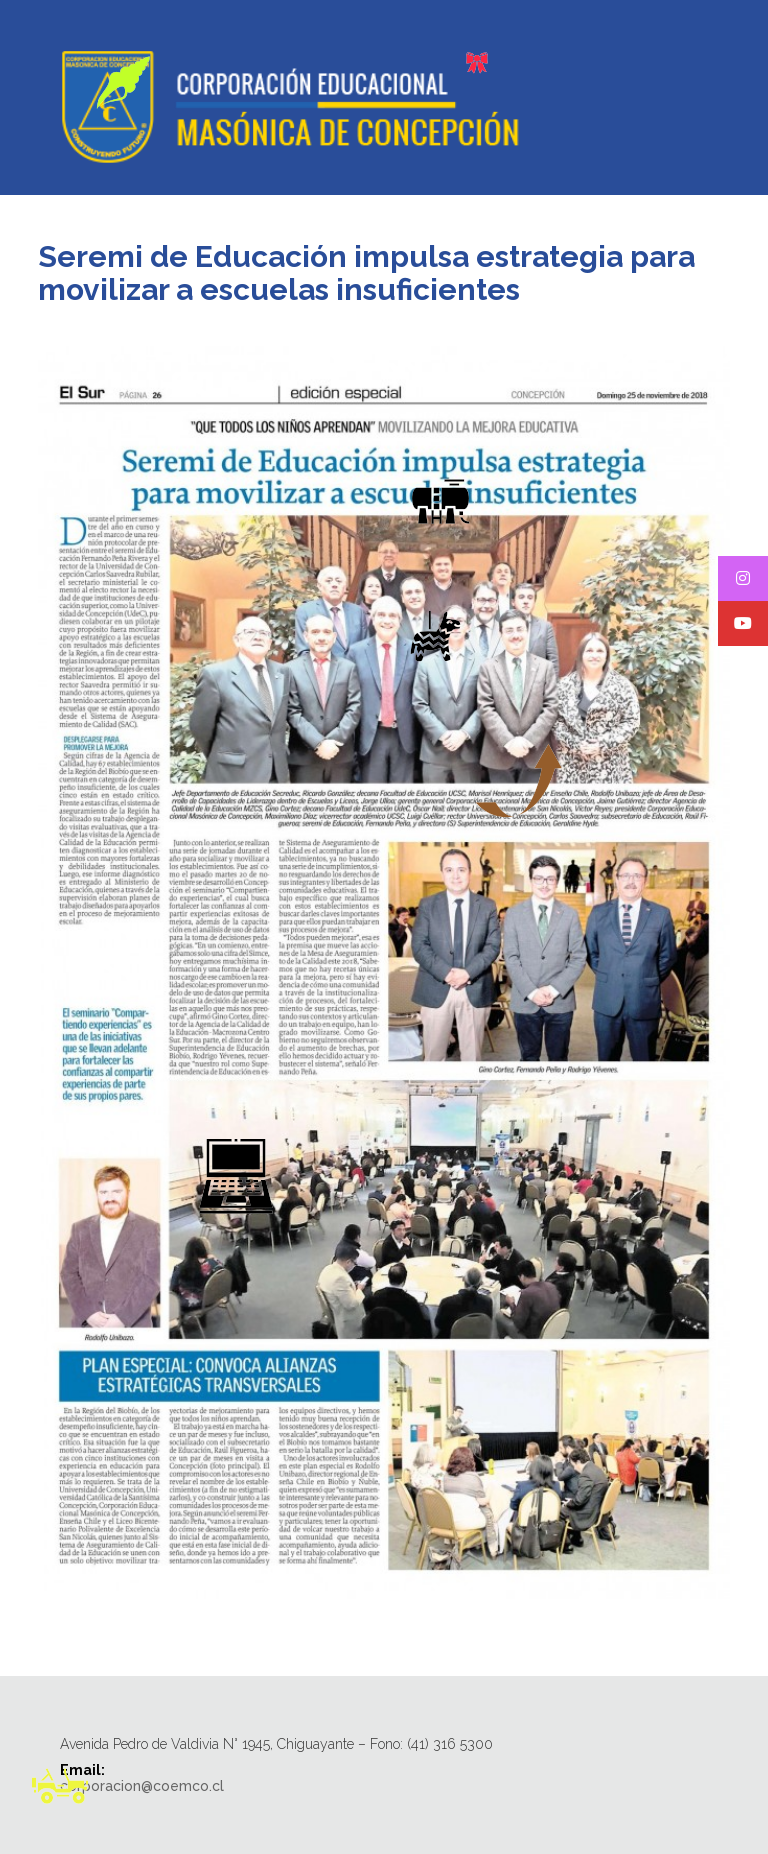  I want to click on view fuel tank status or capacity, so click(440, 494).